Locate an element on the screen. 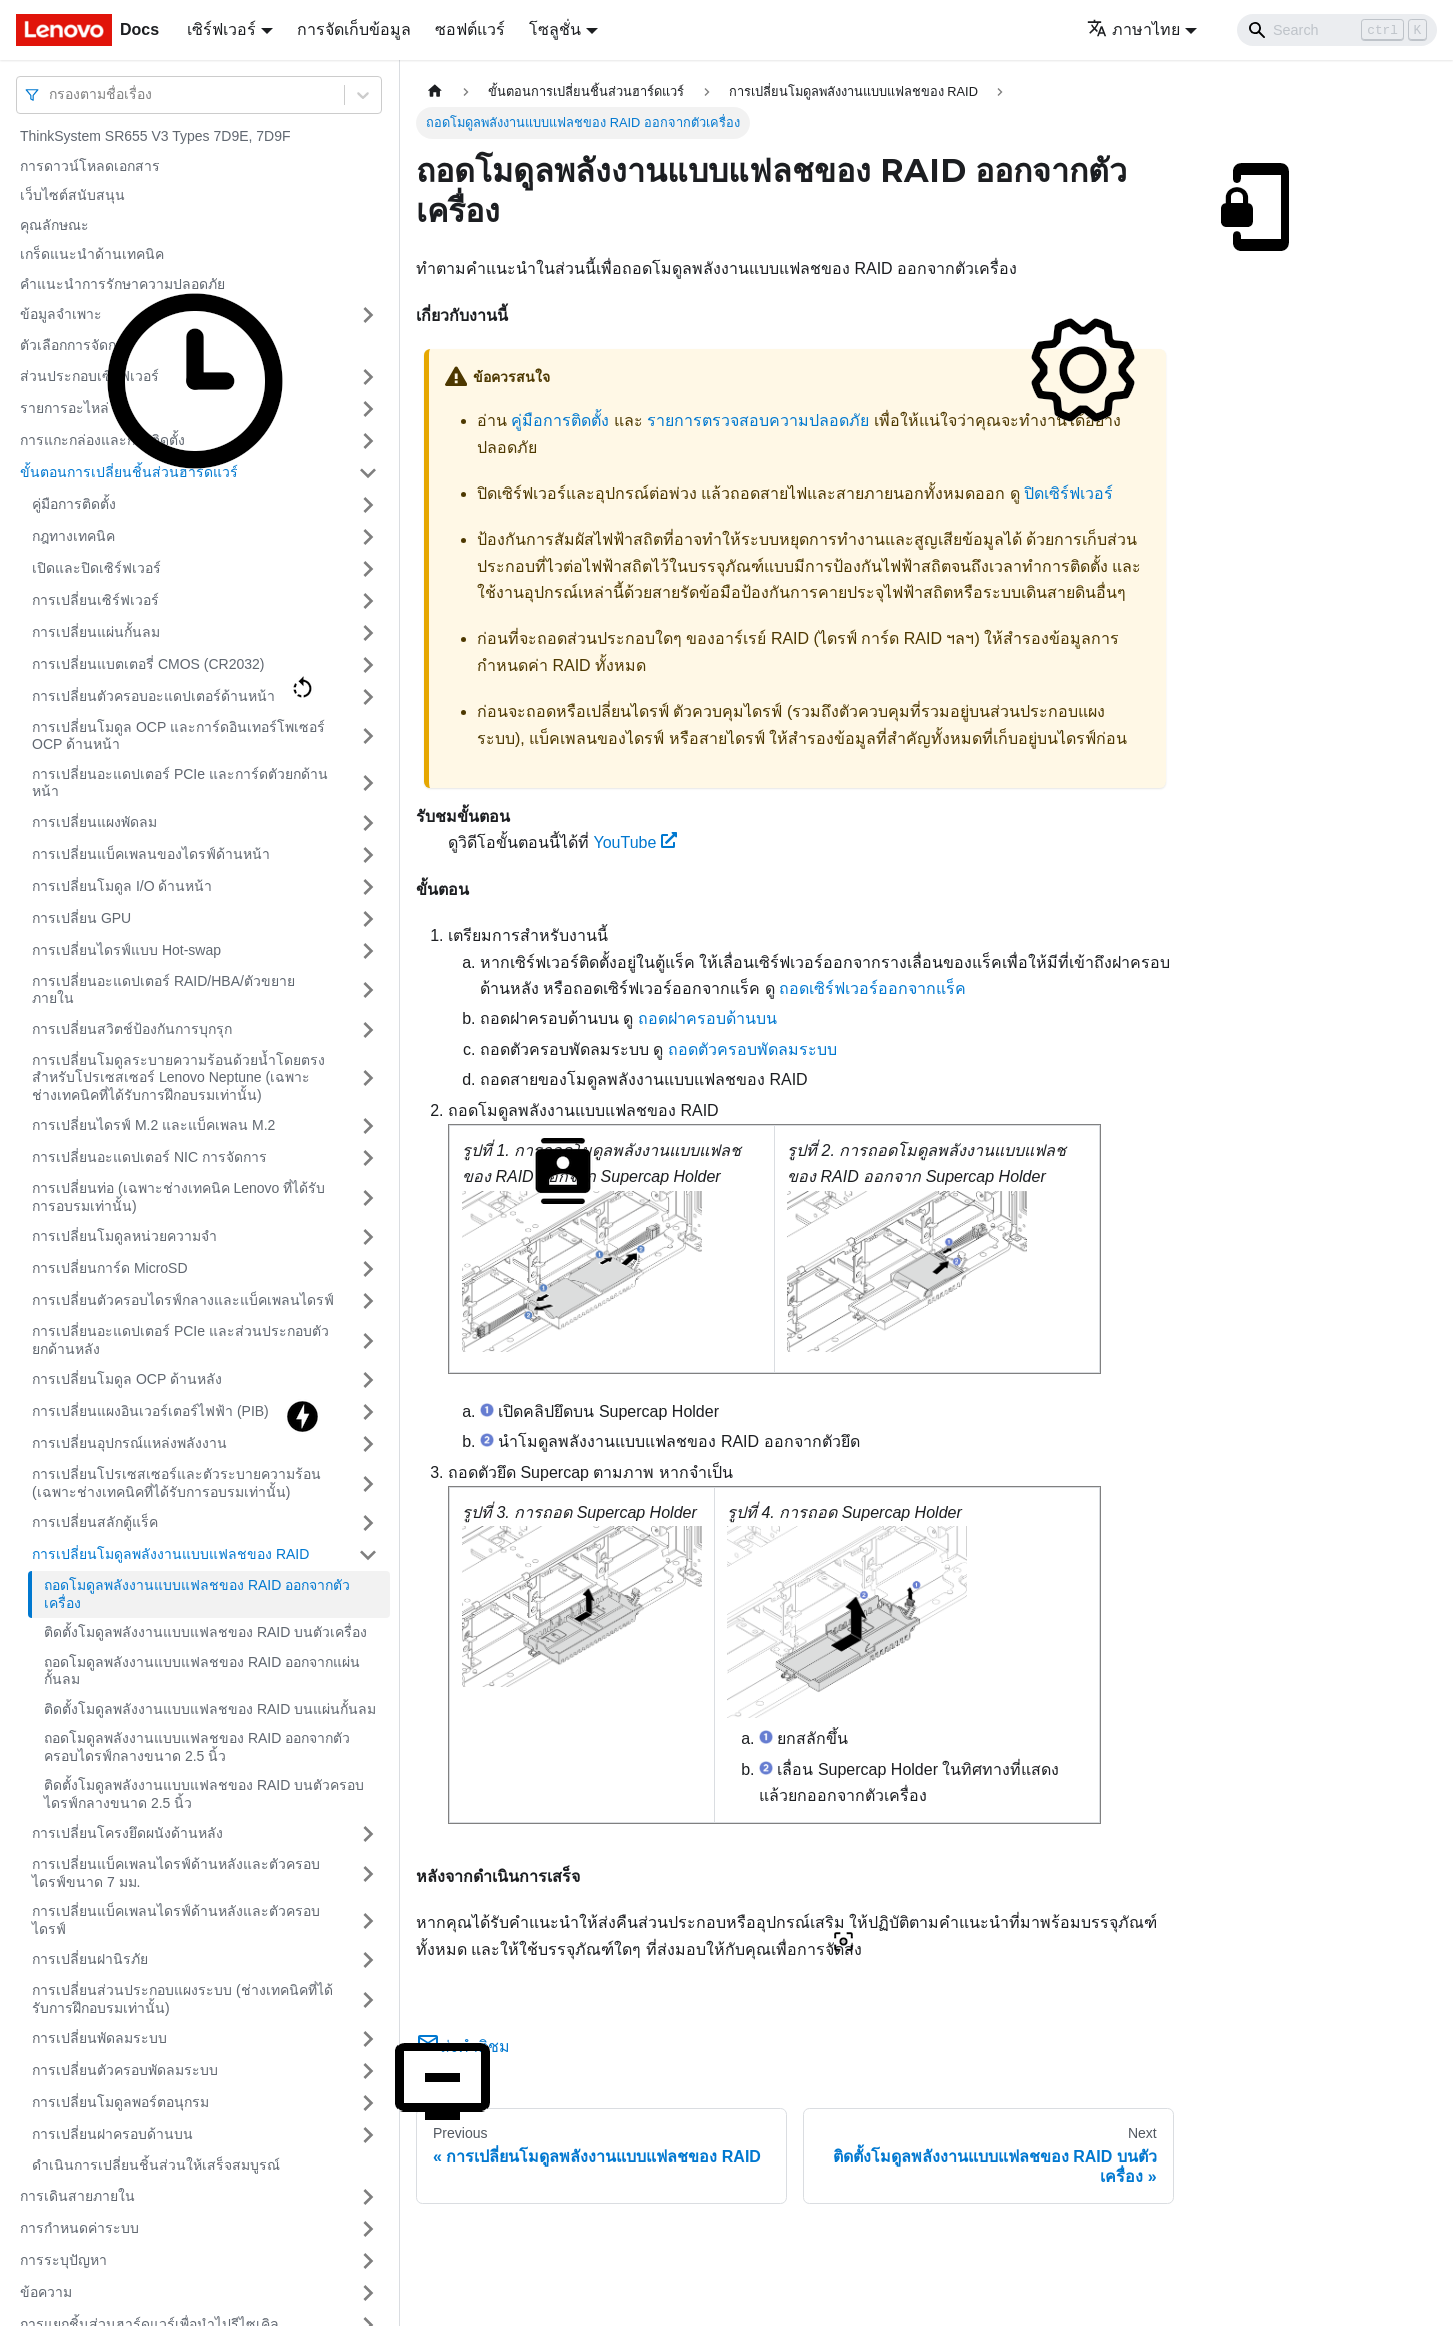 The height and width of the screenshot is (2326, 1453). rotate image counterclockwise is located at coordinates (302, 688).